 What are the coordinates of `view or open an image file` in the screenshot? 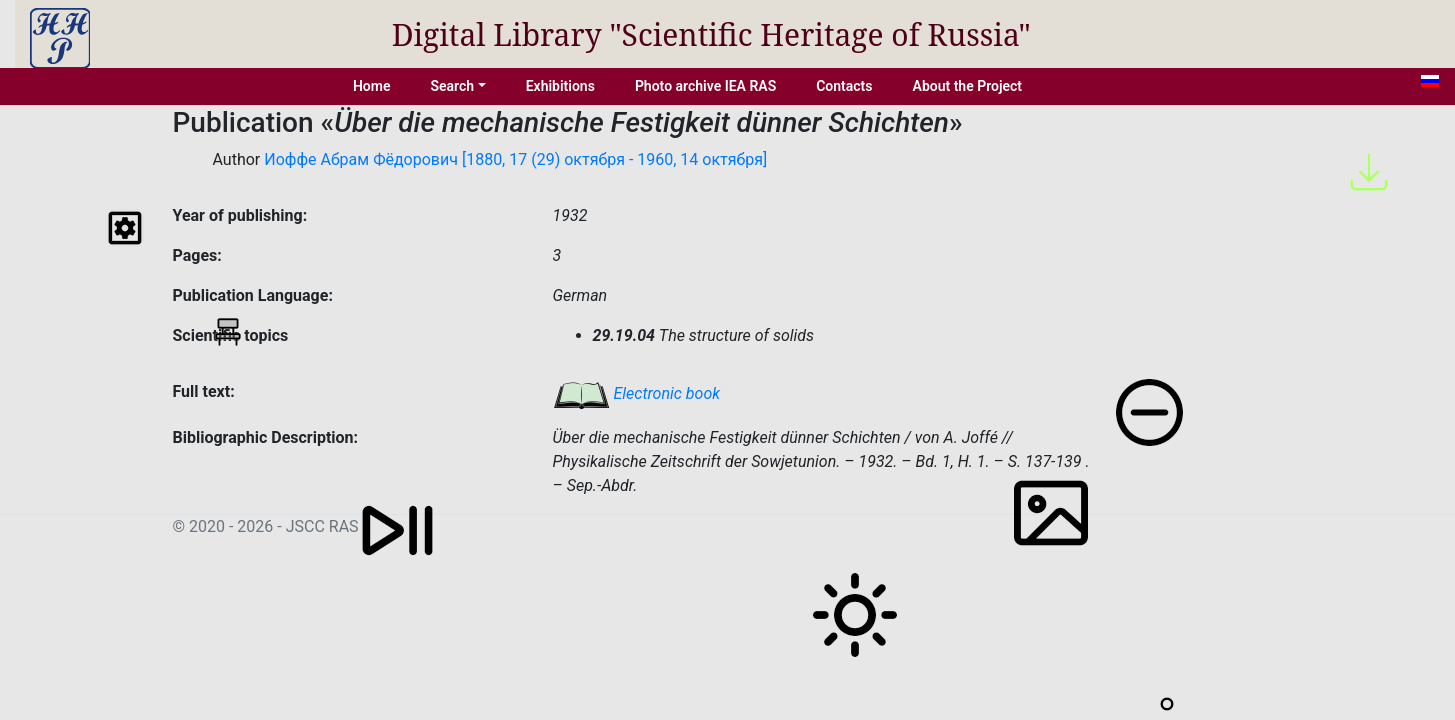 It's located at (1051, 513).